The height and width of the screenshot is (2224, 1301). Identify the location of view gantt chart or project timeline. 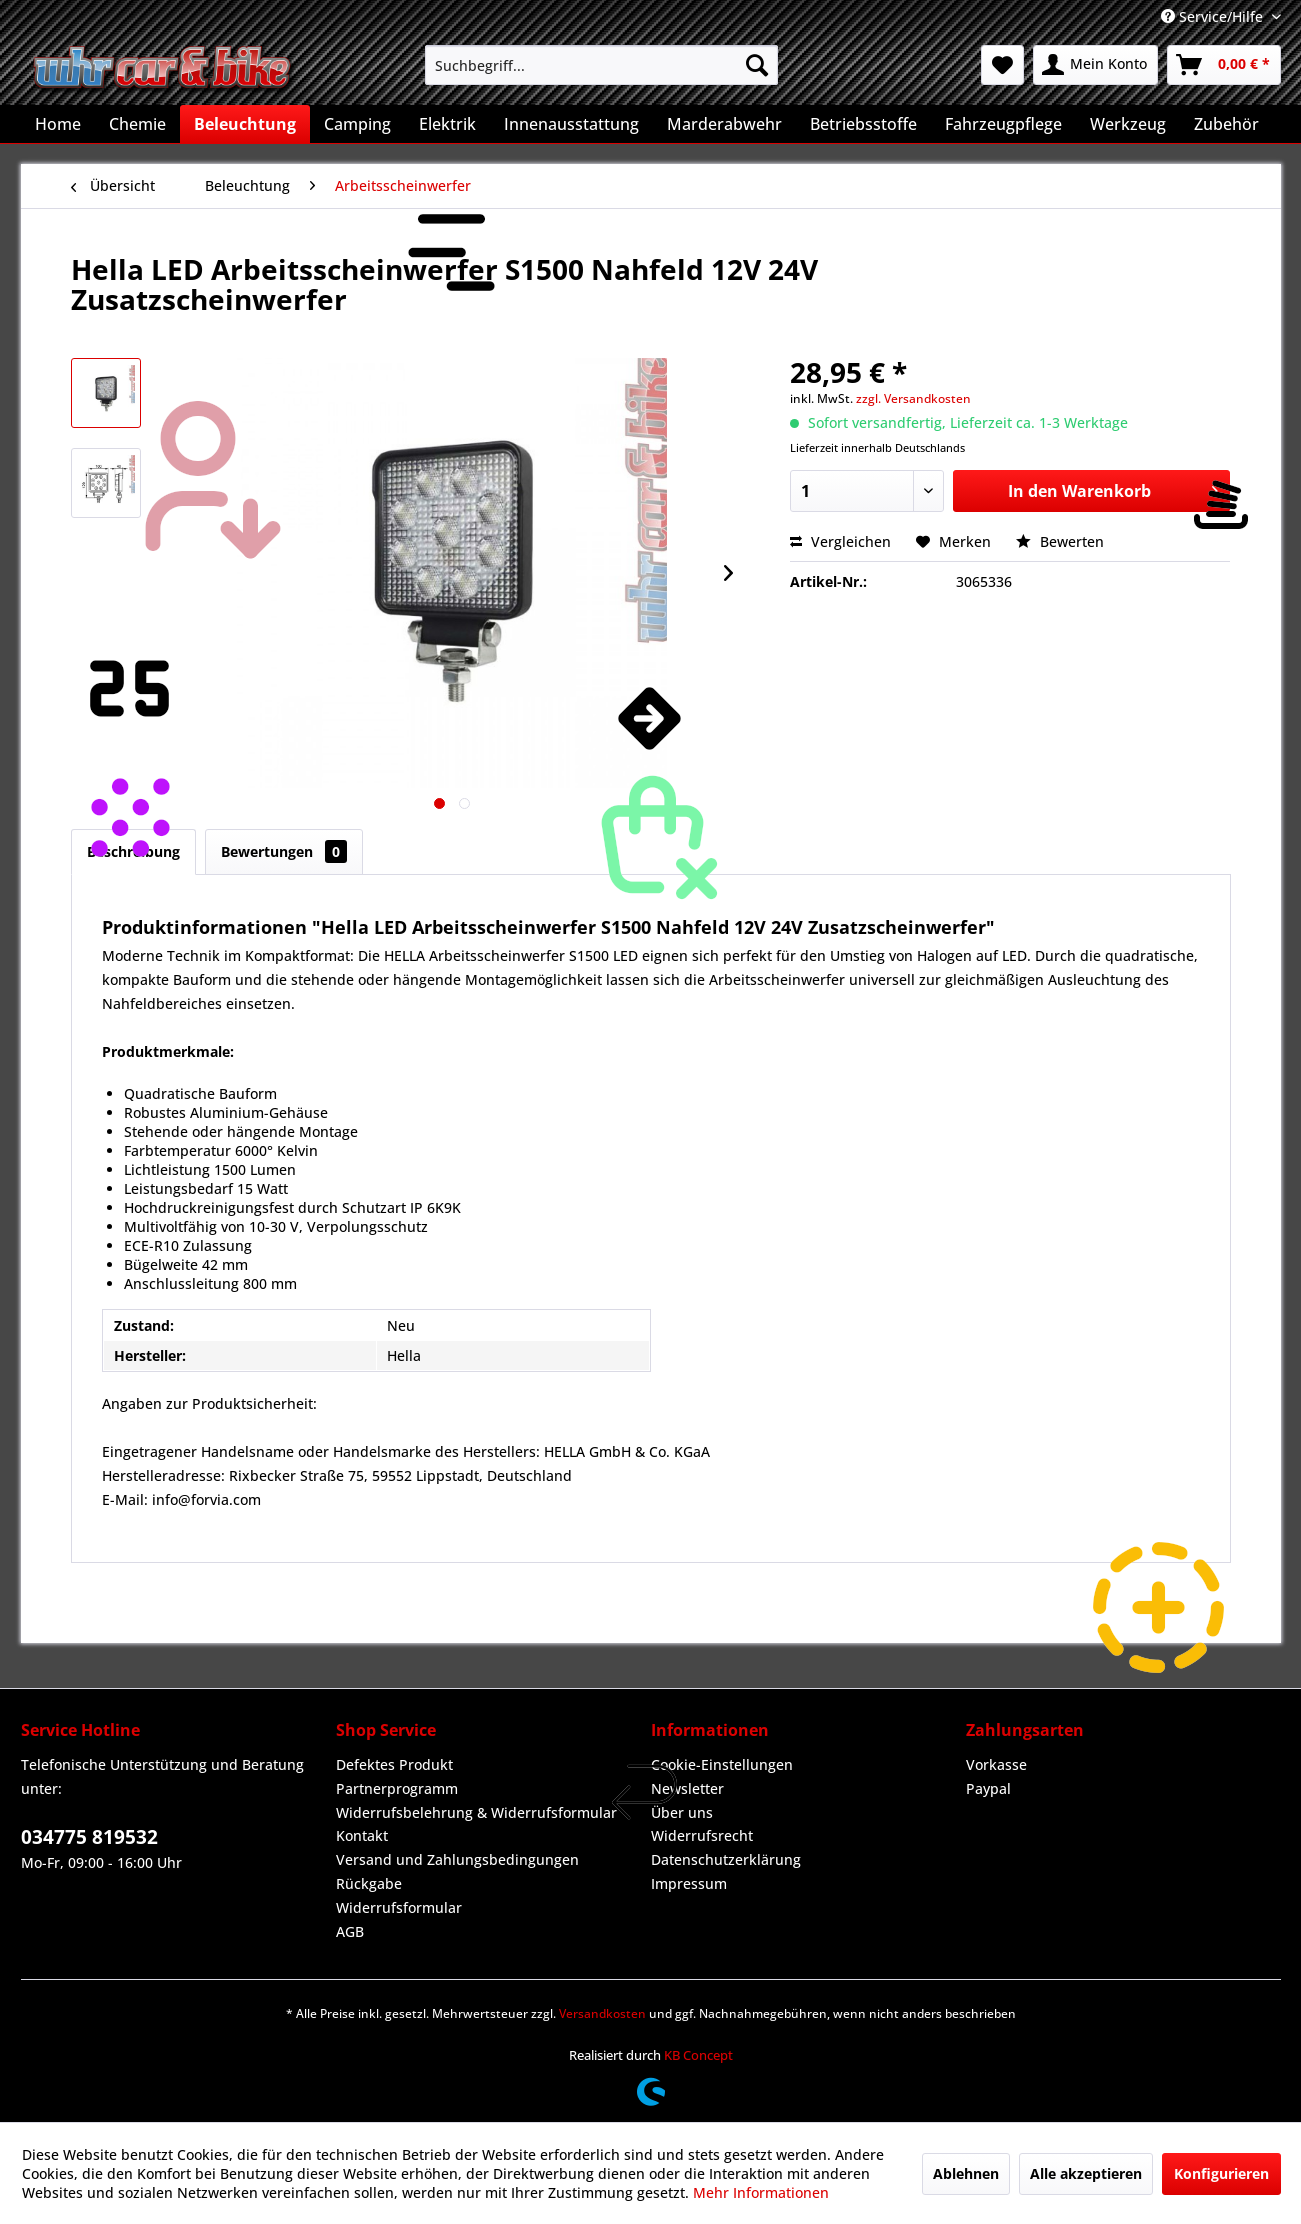
(451, 252).